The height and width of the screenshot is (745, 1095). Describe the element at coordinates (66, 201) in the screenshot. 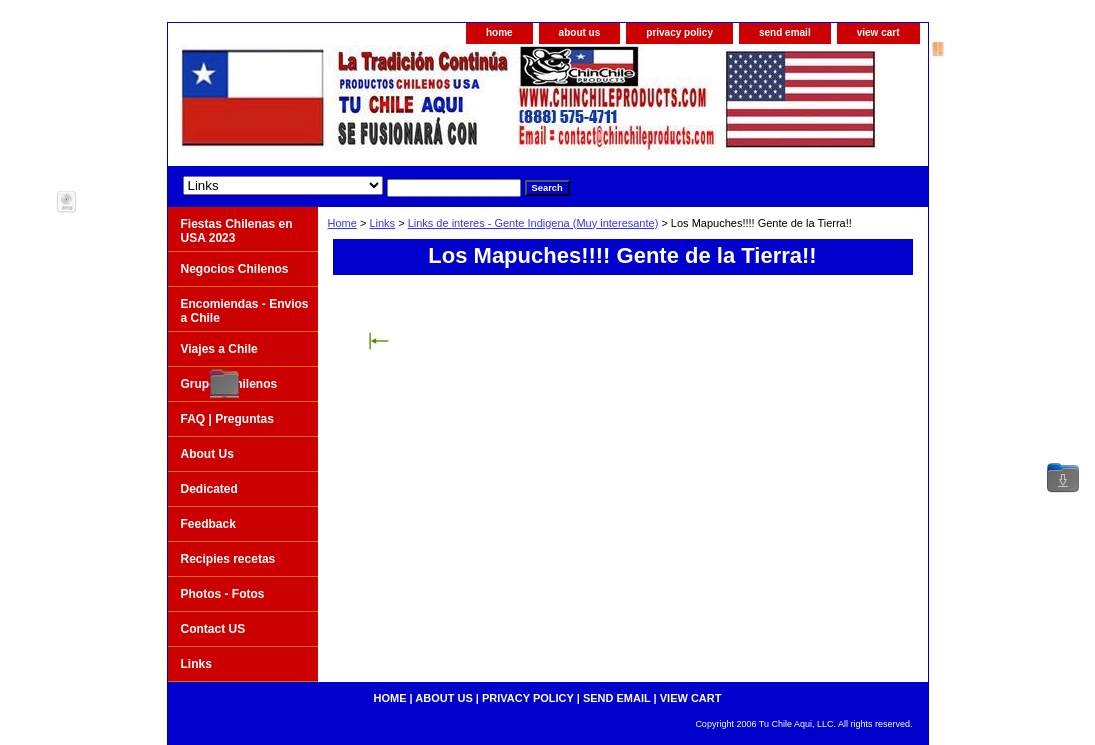

I see `apple disk image file (.dmg)` at that location.